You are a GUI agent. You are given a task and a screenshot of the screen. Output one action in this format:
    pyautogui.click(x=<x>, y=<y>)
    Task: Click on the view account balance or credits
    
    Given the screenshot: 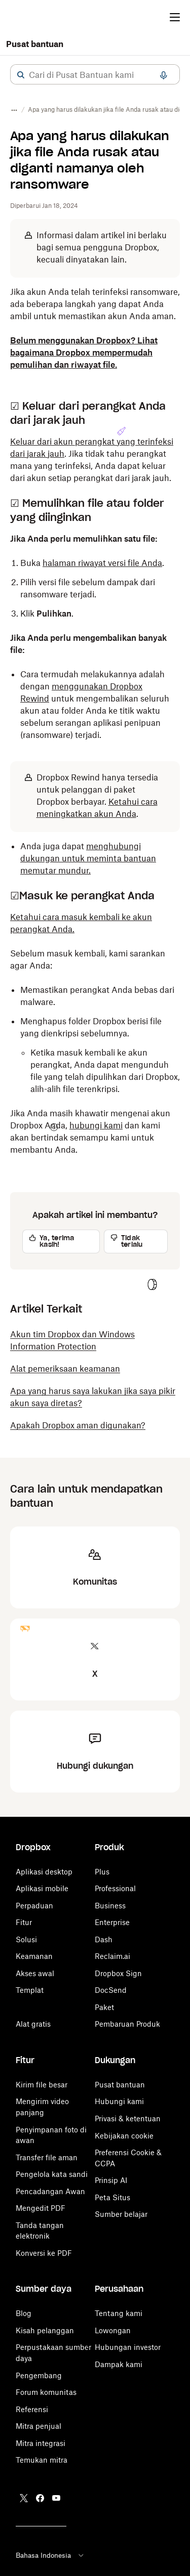 What is the action you would take?
    pyautogui.click(x=152, y=1284)
    